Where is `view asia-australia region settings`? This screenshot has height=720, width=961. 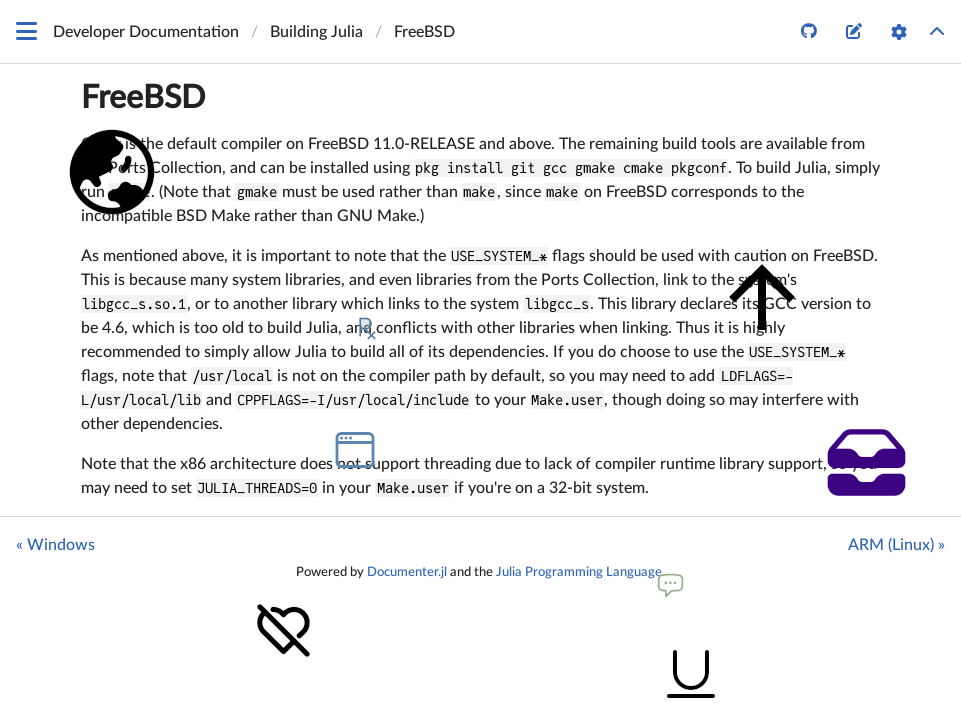
view asia-australia region settings is located at coordinates (112, 172).